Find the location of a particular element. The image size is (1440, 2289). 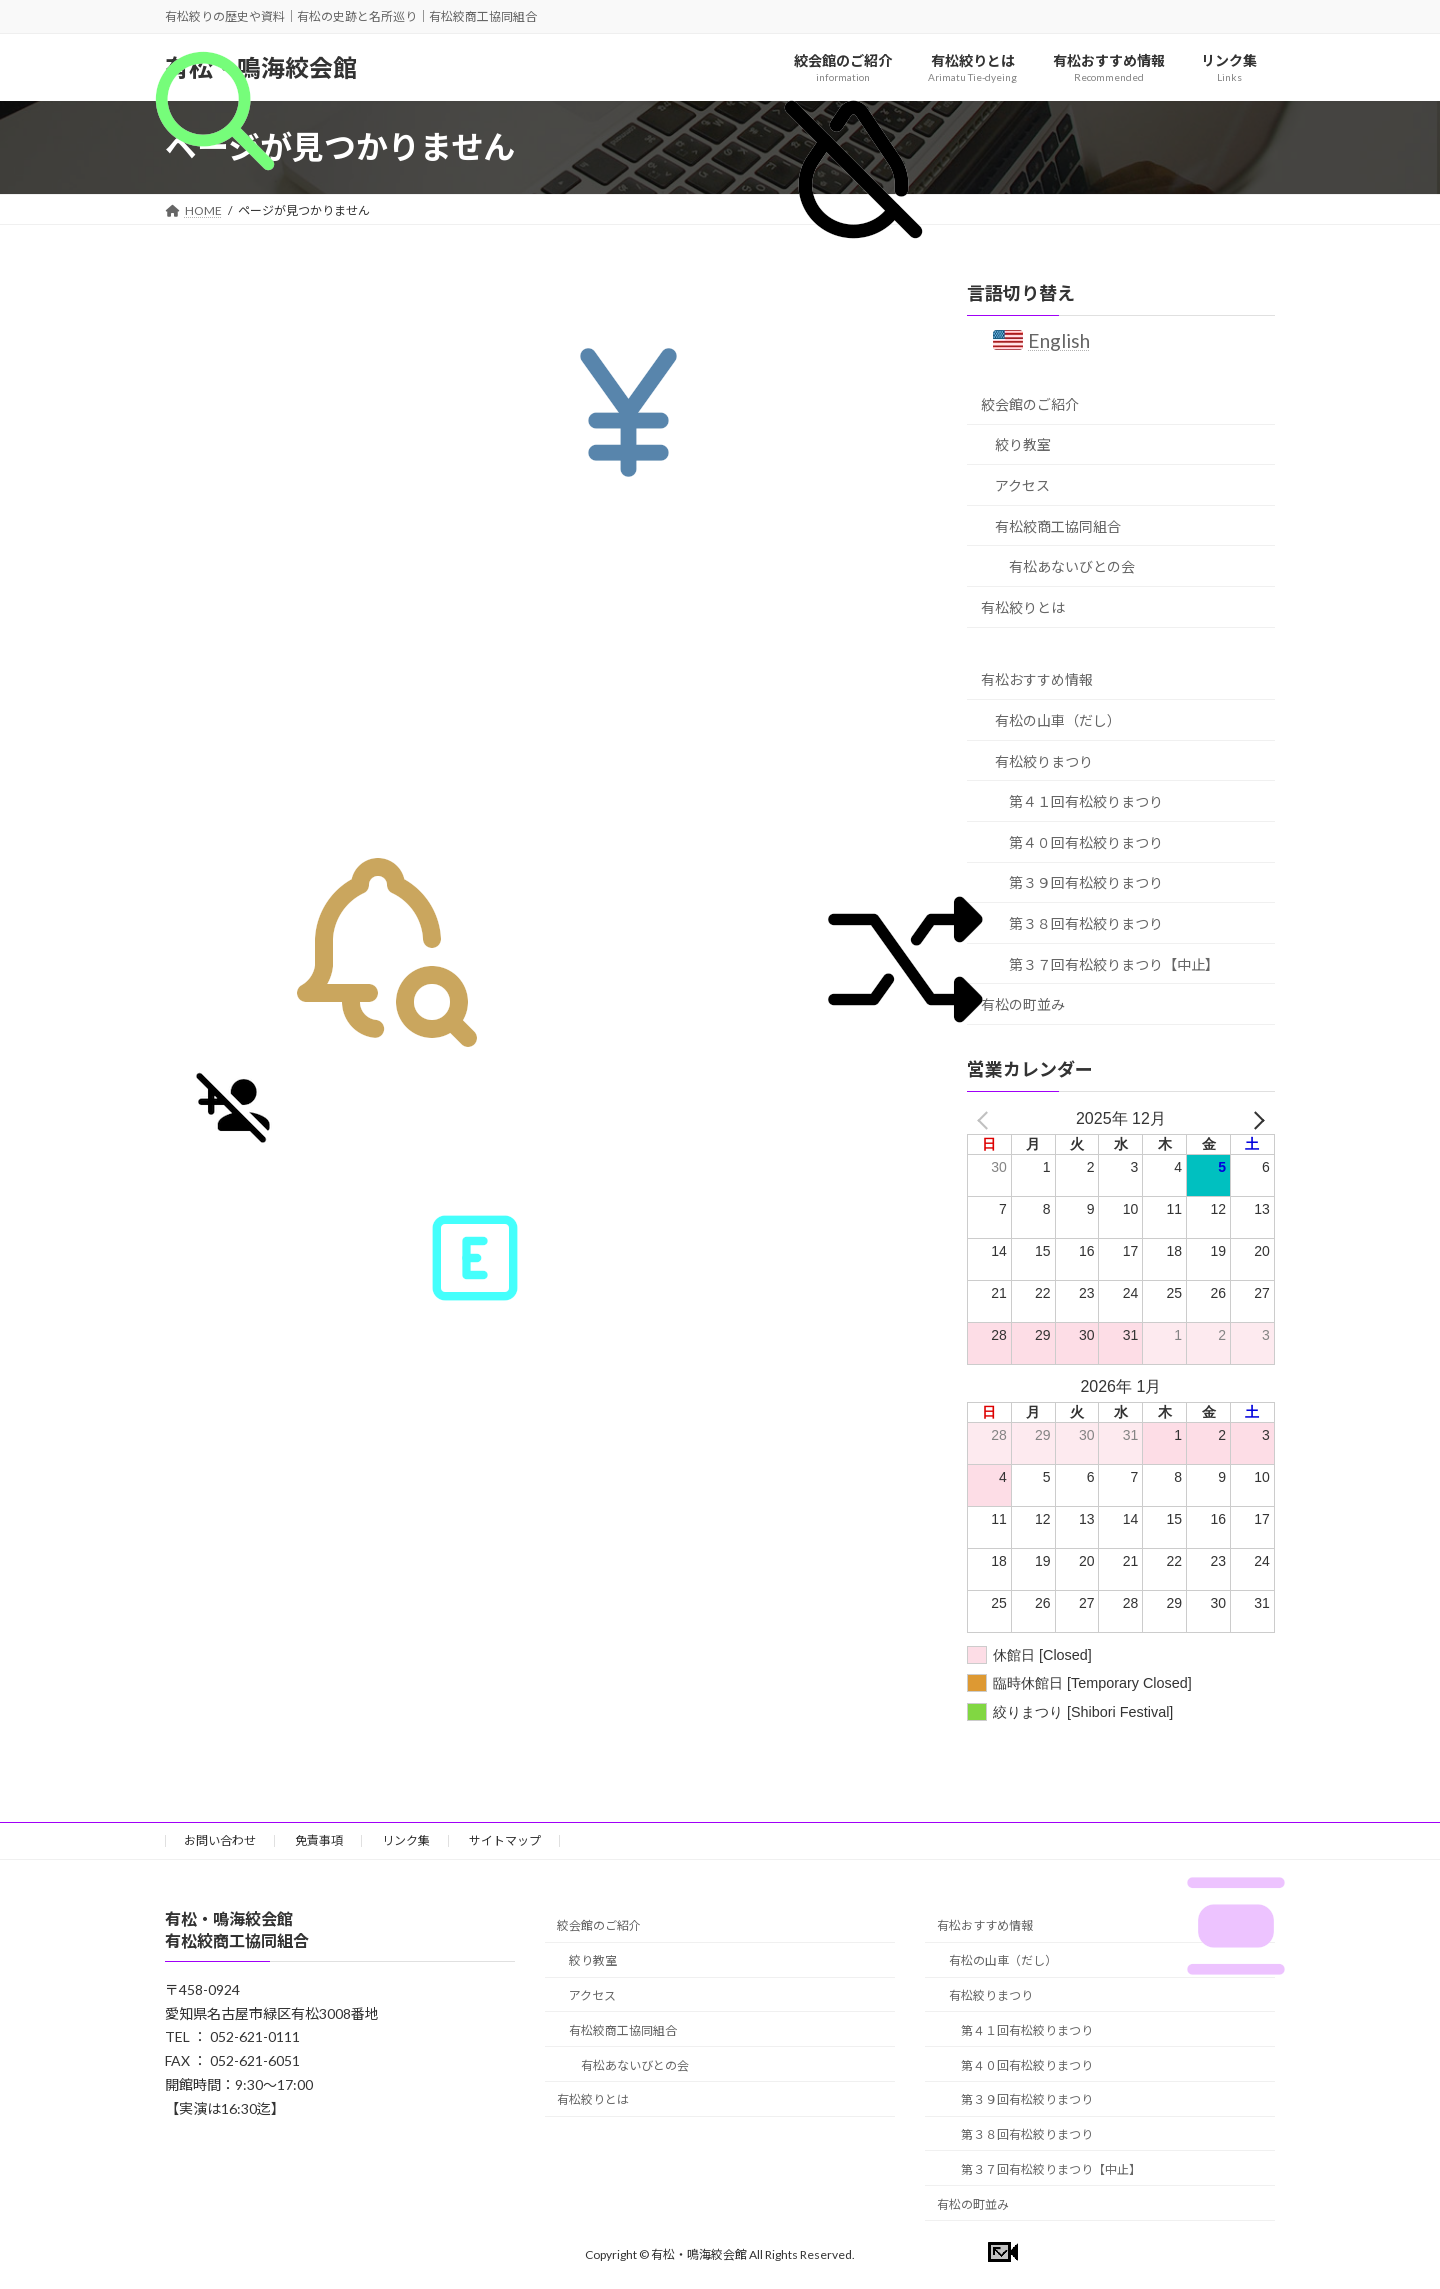

search for content or items is located at coordinates (215, 111).